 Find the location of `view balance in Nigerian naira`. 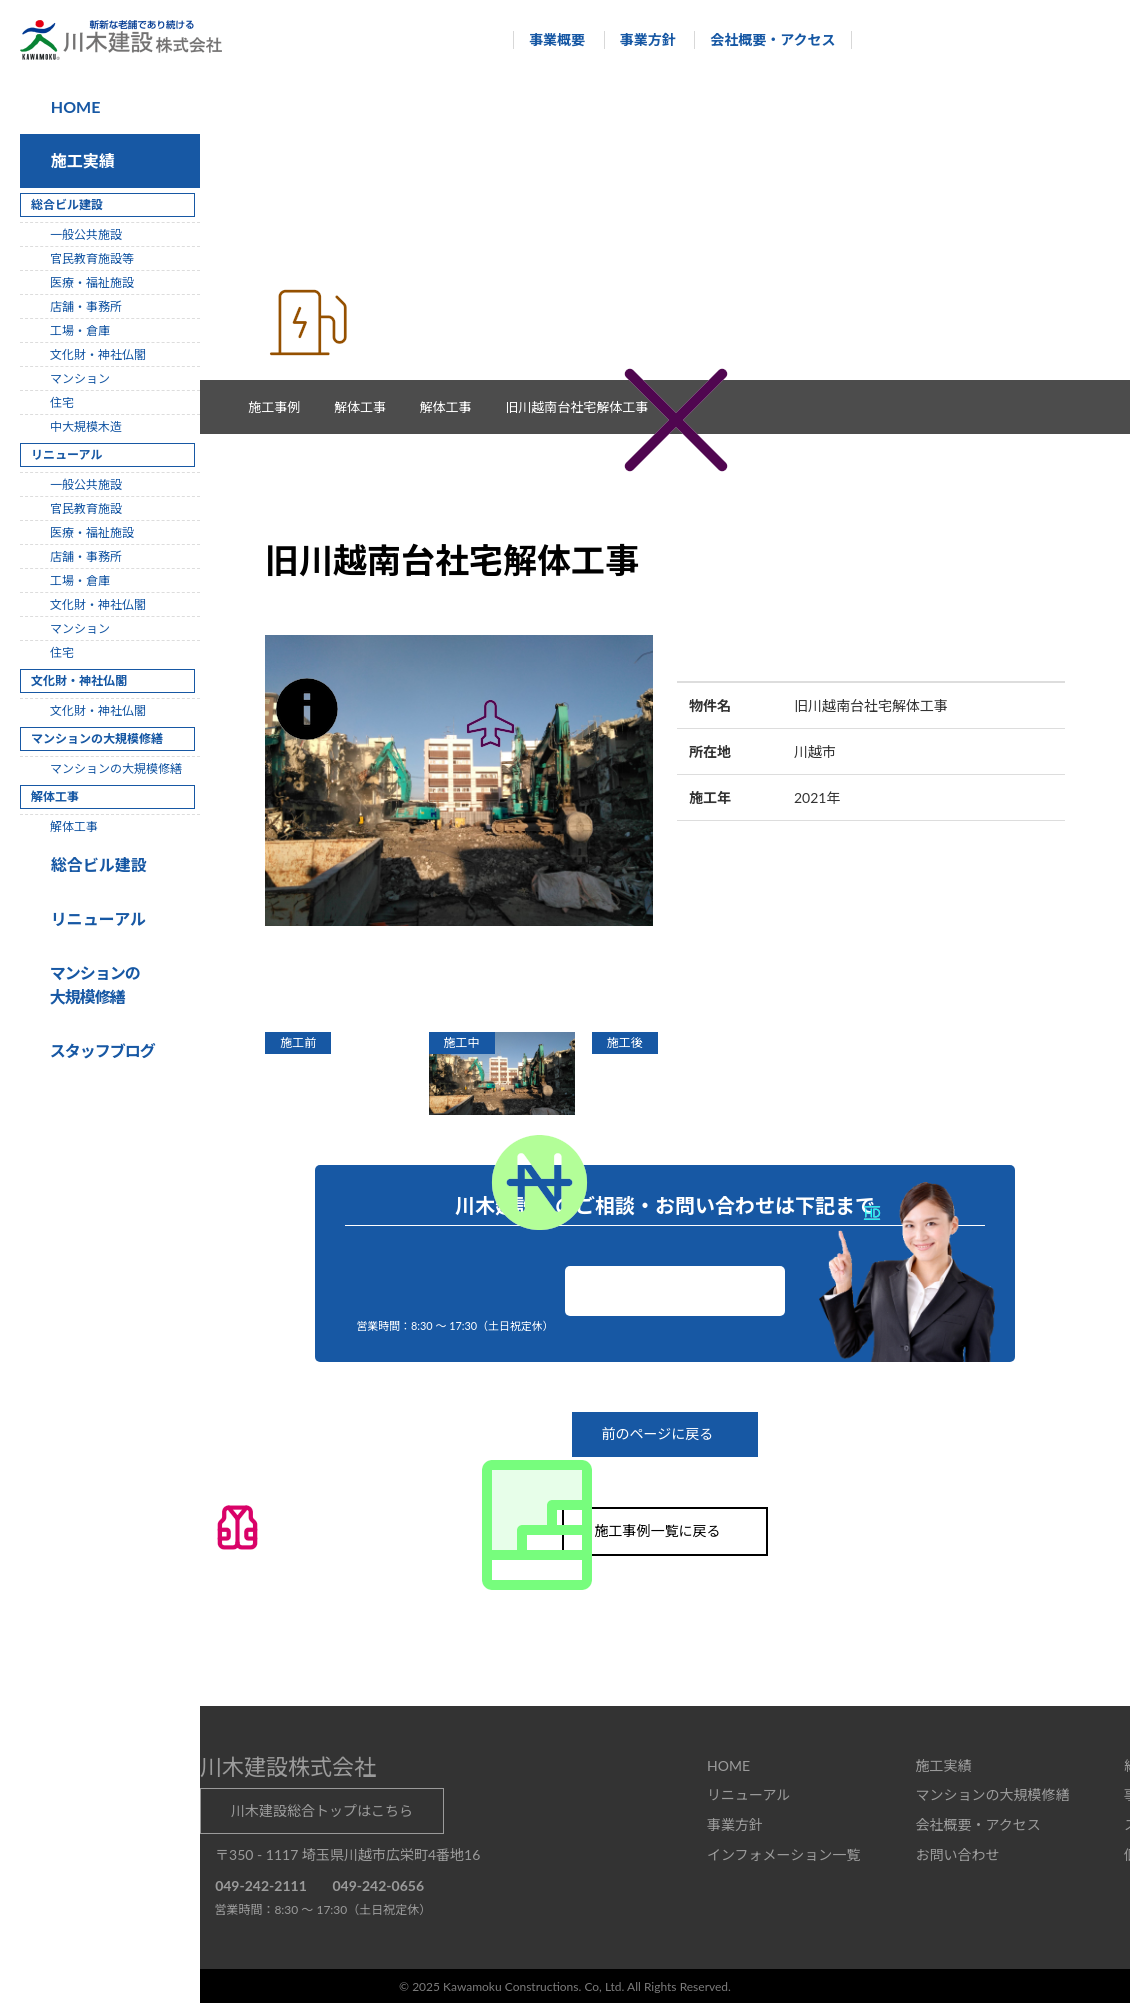

view balance in Nigerian naira is located at coordinates (539, 1182).